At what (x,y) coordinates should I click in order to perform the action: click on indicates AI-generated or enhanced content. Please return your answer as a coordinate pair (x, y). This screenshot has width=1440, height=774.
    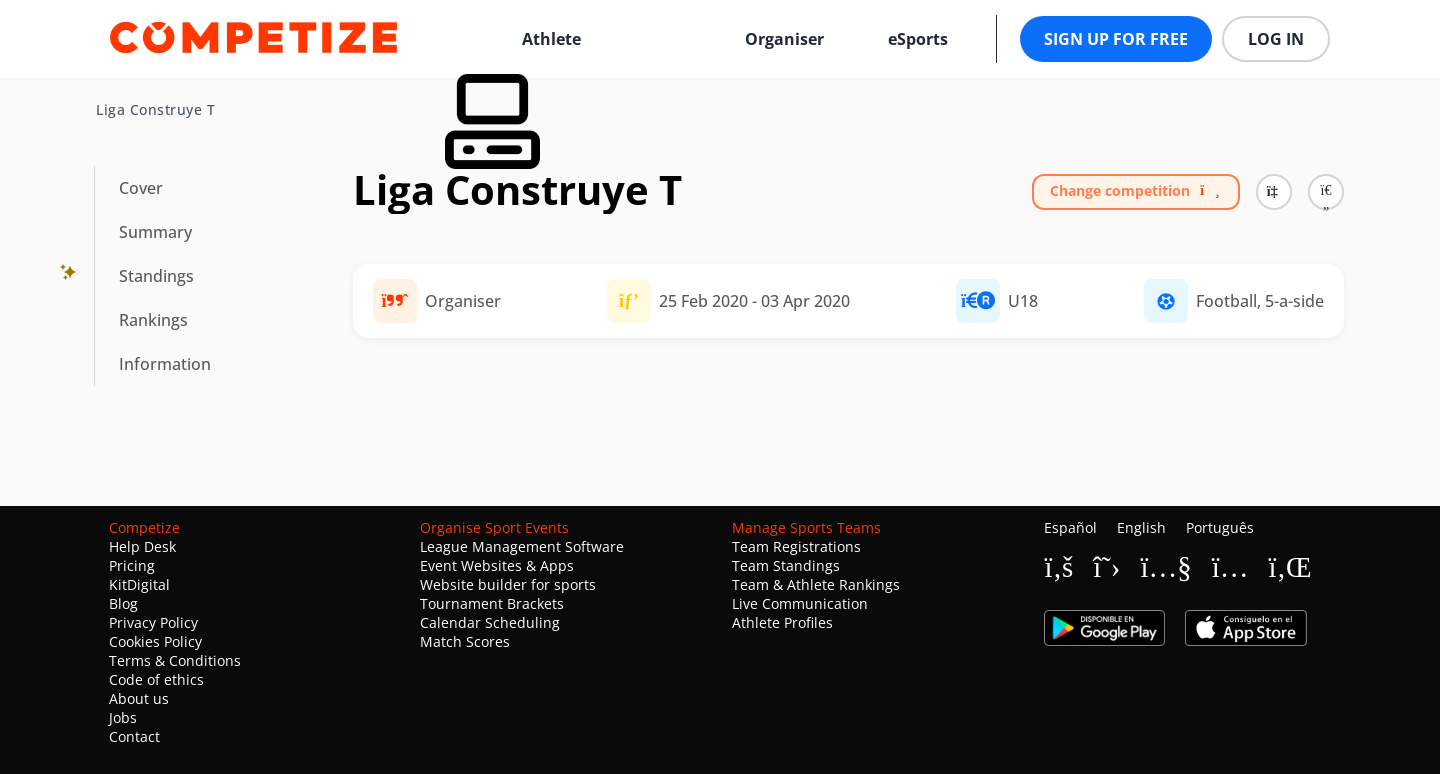
    Looking at the image, I should click on (68, 272).